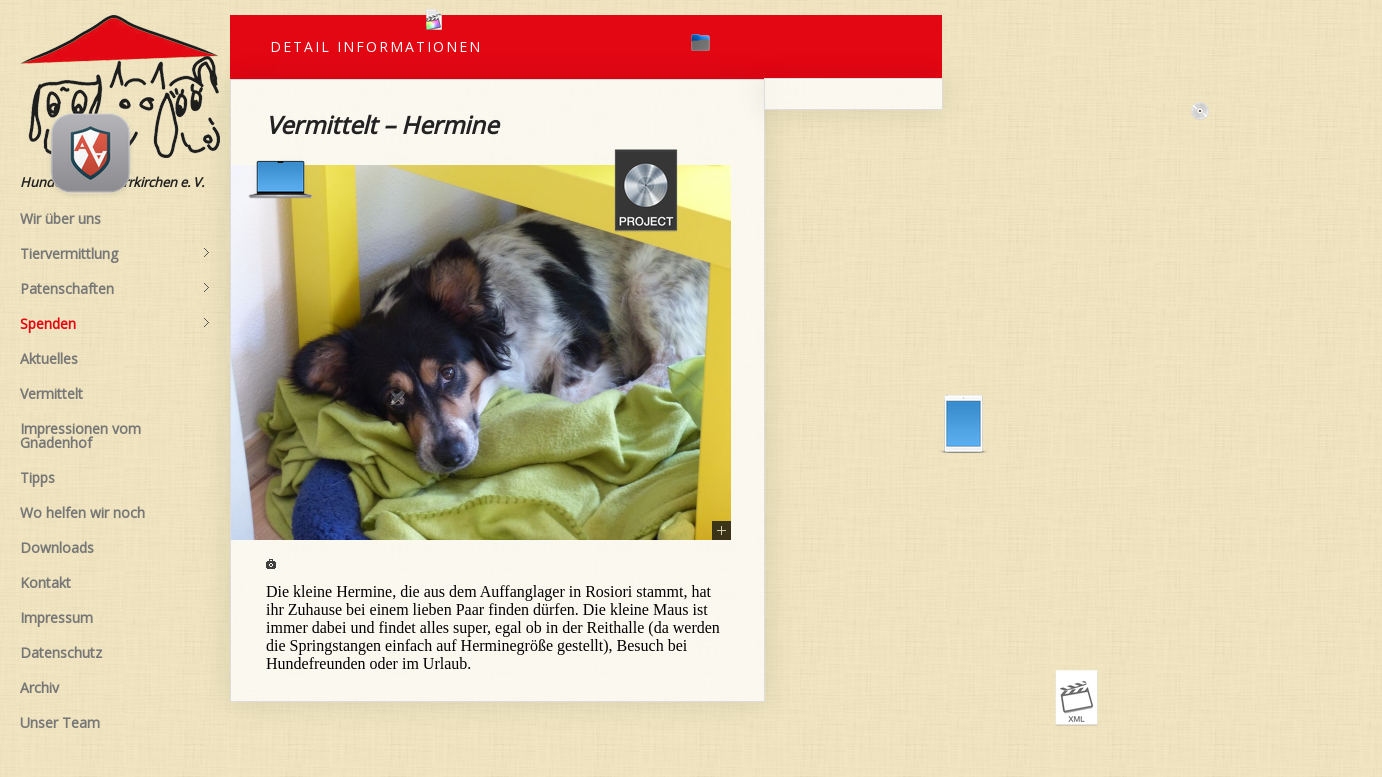  I want to click on create a new video project in iMovie, so click(434, 20).